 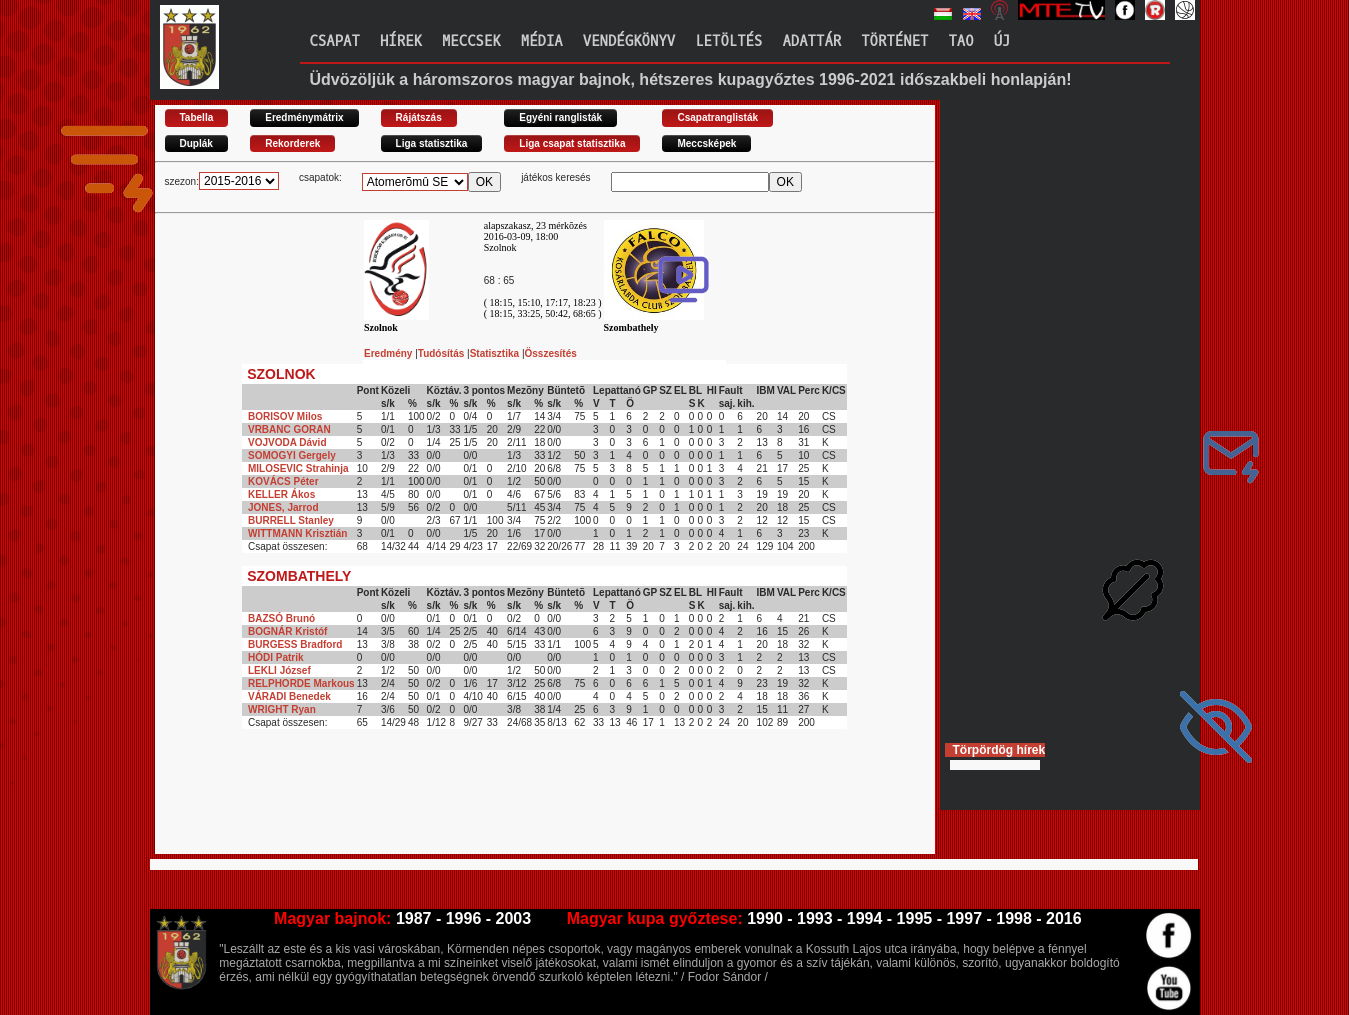 I want to click on view vegetarian or plant-based options, so click(x=1133, y=590).